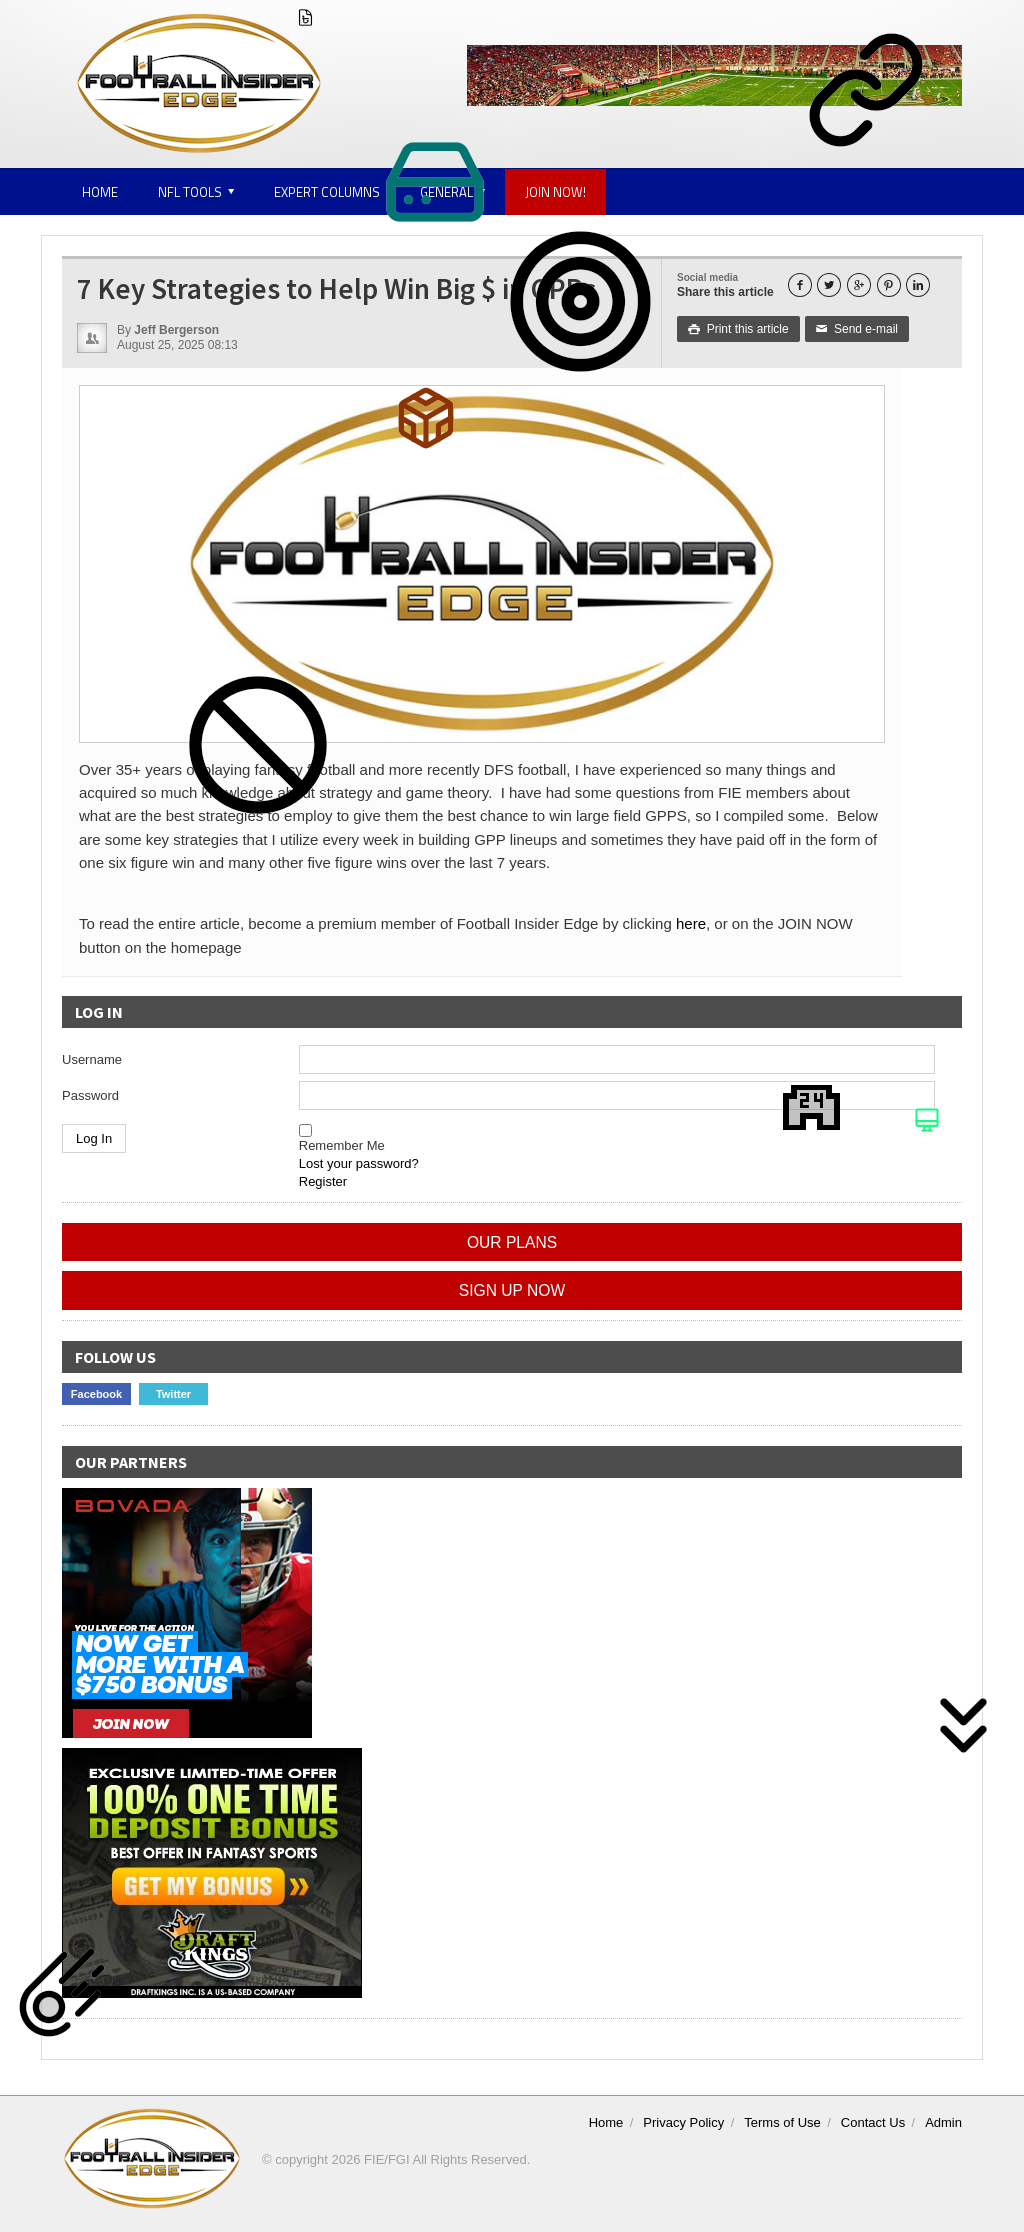 Image resolution: width=1024 pixels, height=2232 pixels. Describe the element at coordinates (866, 90) in the screenshot. I see `copy or share a link` at that location.